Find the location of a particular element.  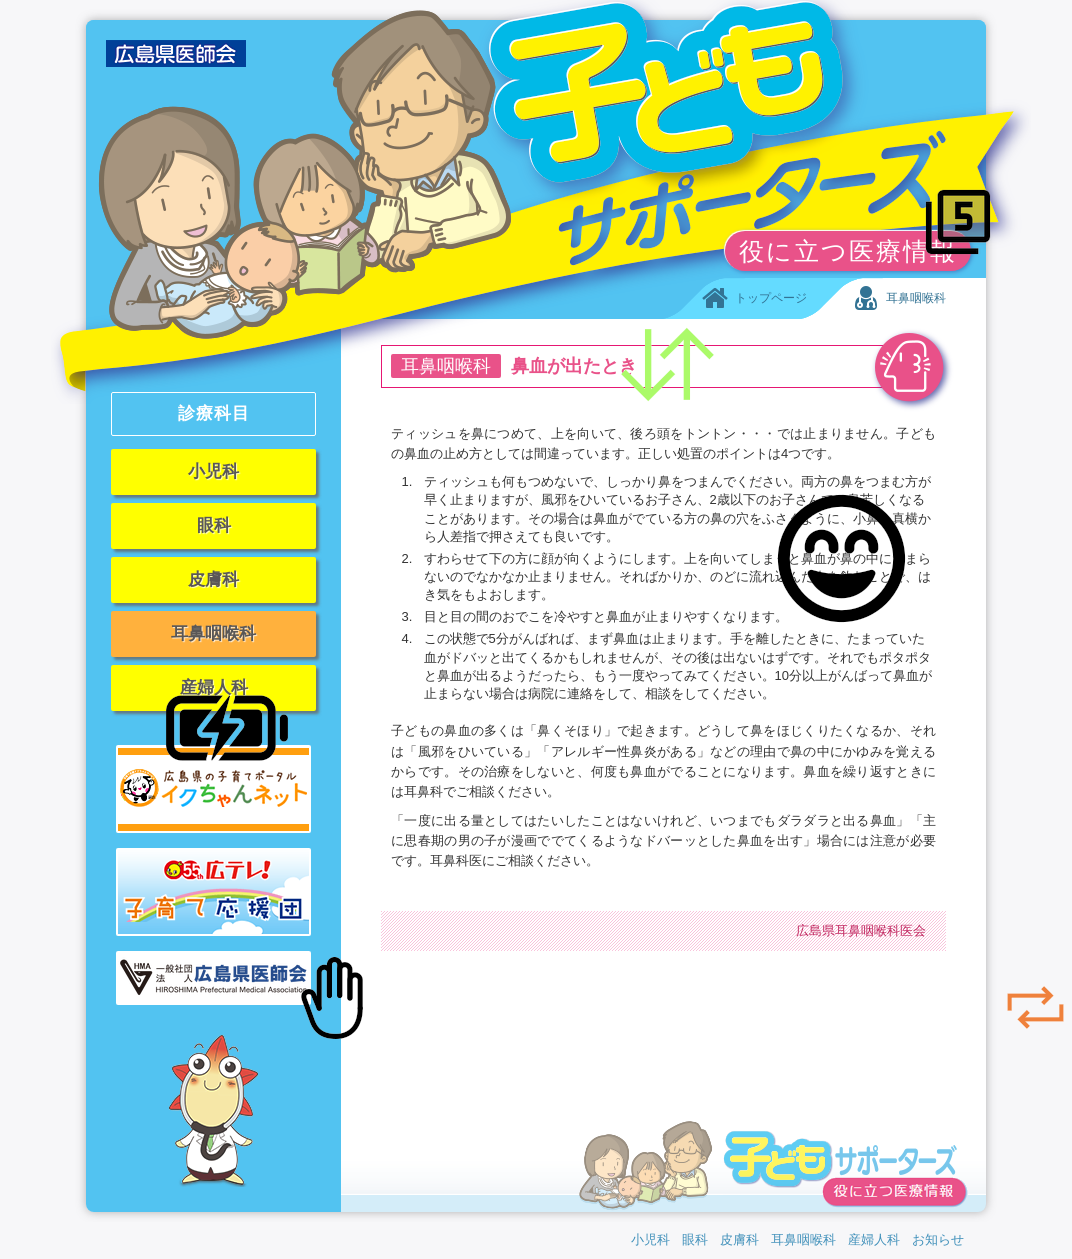

filter or view 5 items is located at coordinates (958, 222).